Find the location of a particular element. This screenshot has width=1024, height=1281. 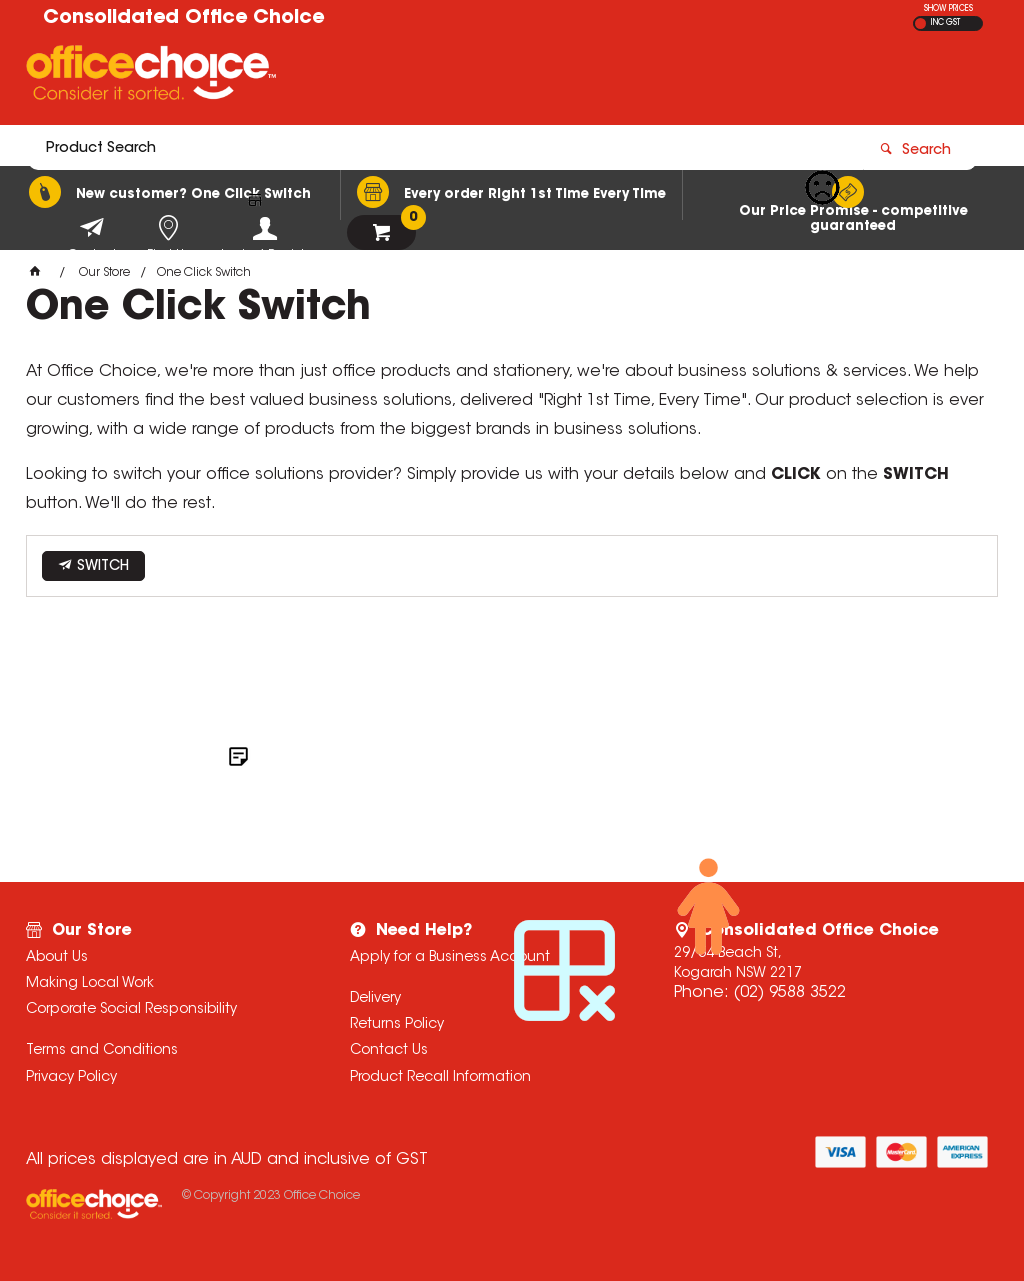

create a new note is located at coordinates (238, 756).